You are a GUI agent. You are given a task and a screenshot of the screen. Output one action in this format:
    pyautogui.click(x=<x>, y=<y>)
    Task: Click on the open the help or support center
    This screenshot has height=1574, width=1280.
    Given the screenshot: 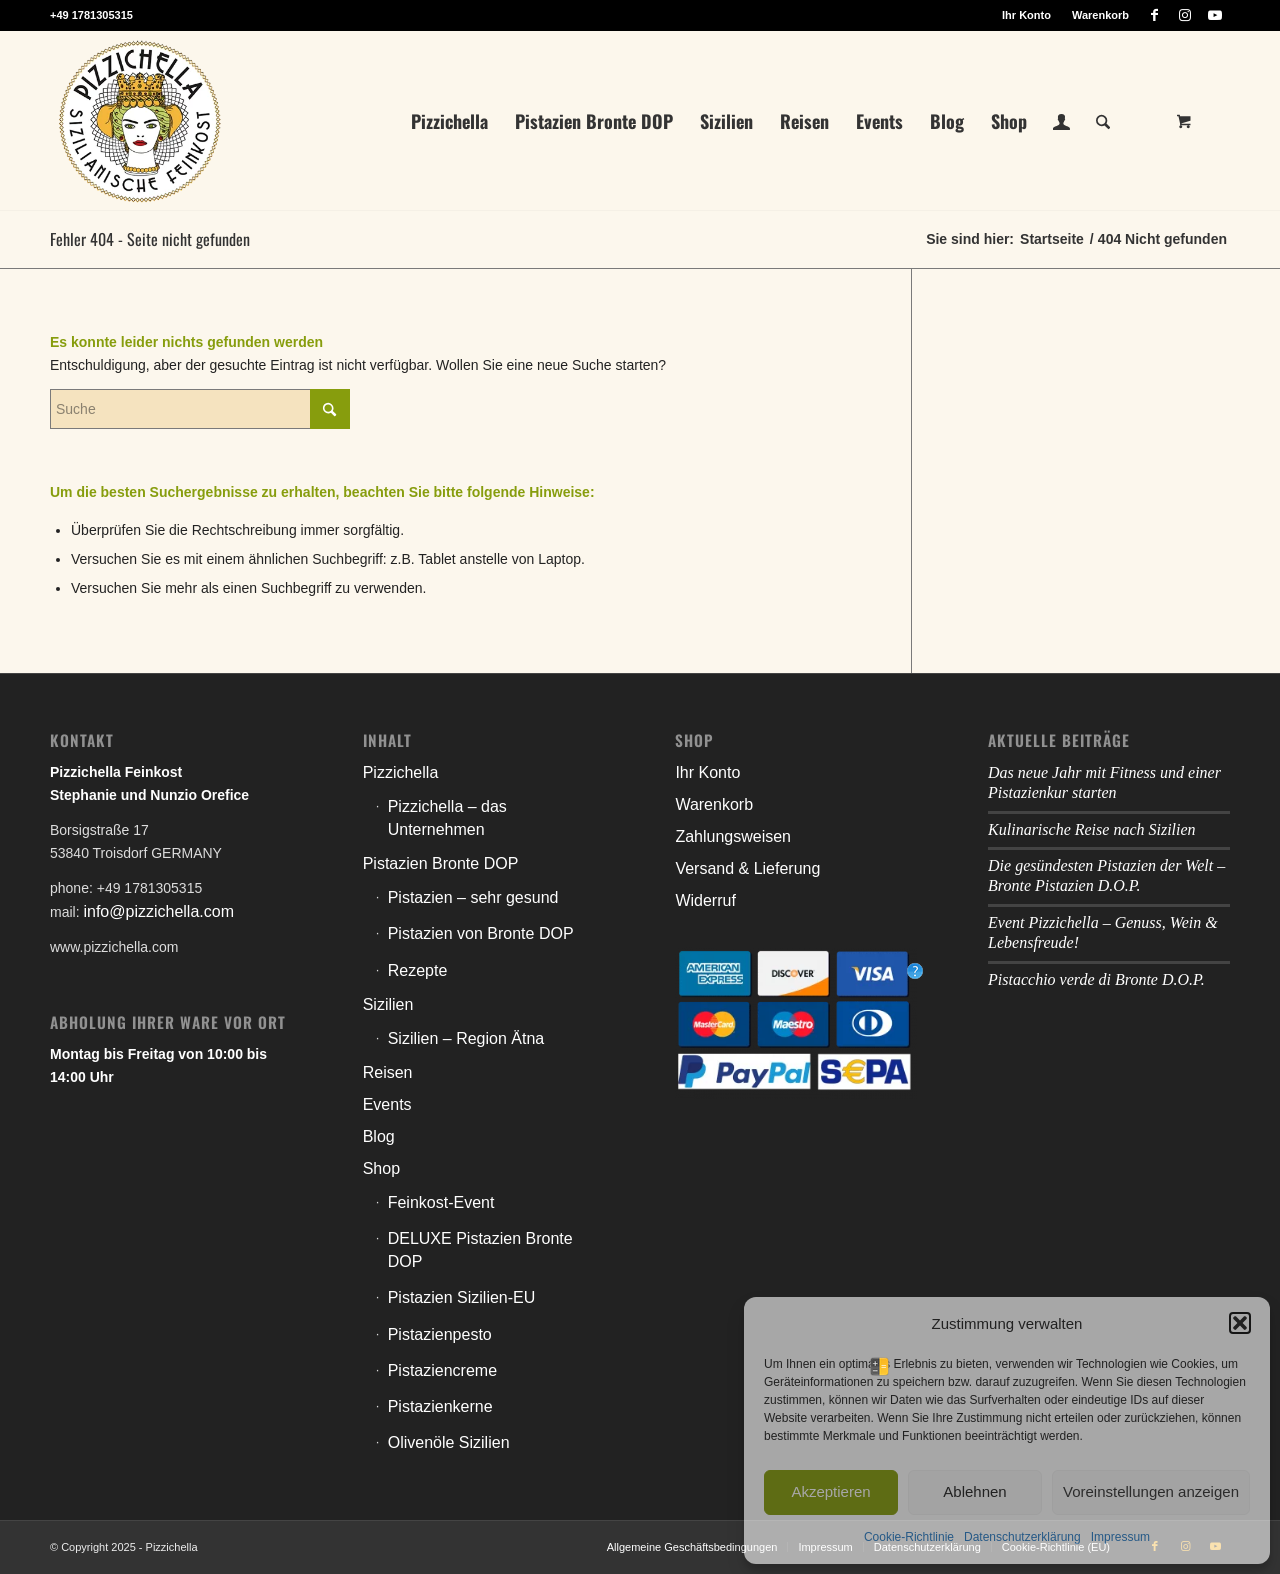 What is the action you would take?
    pyautogui.click(x=915, y=971)
    